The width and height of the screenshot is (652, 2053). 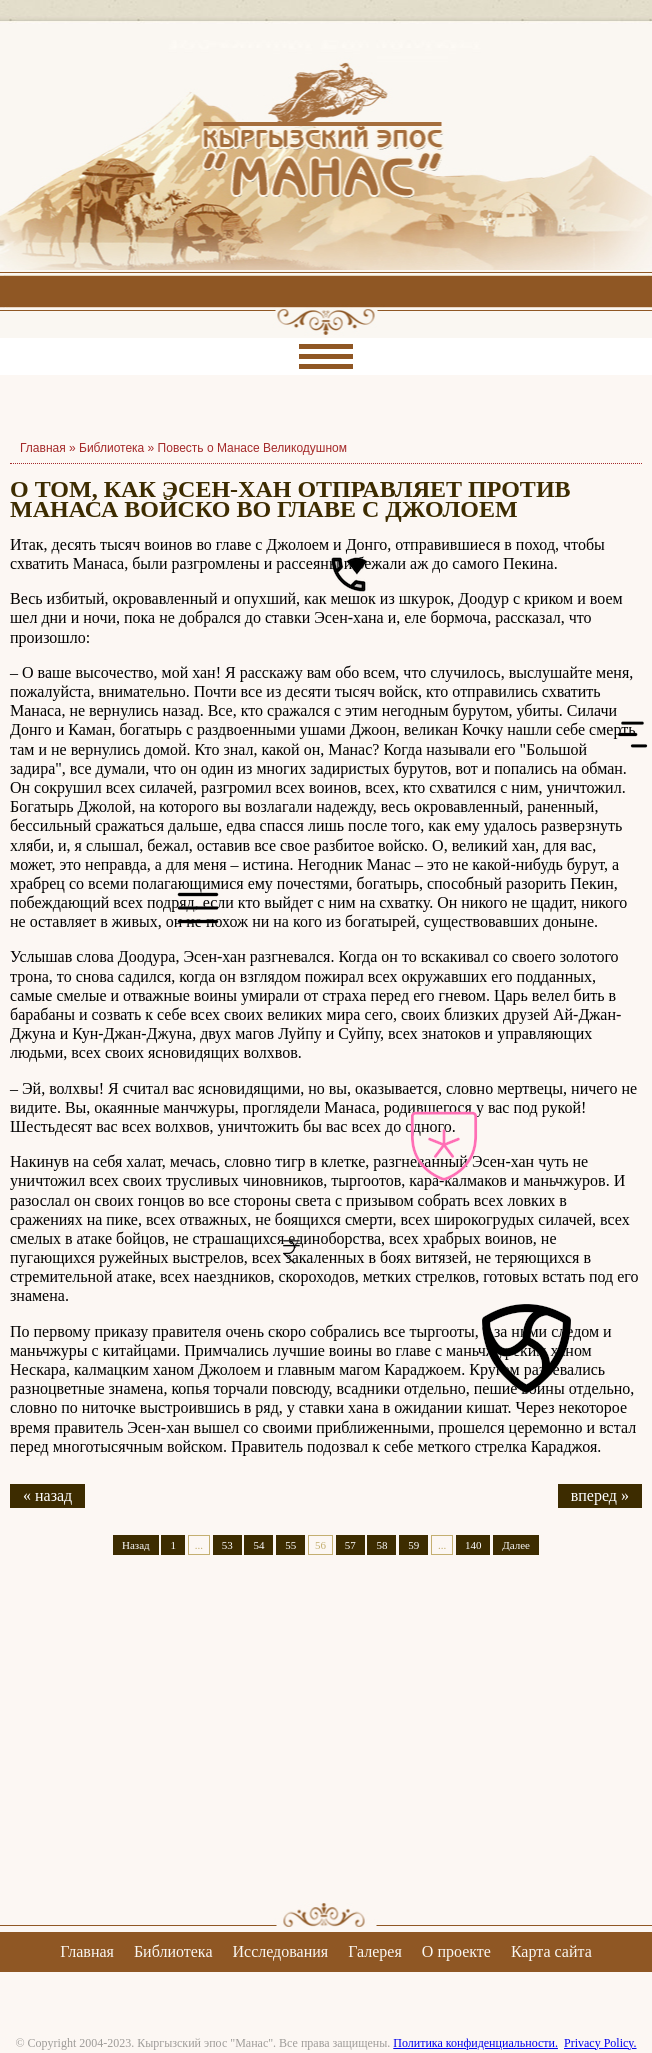 What do you see at coordinates (632, 734) in the screenshot?
I see `view gantt chart or project timeline` at bounding box center [632, 734].